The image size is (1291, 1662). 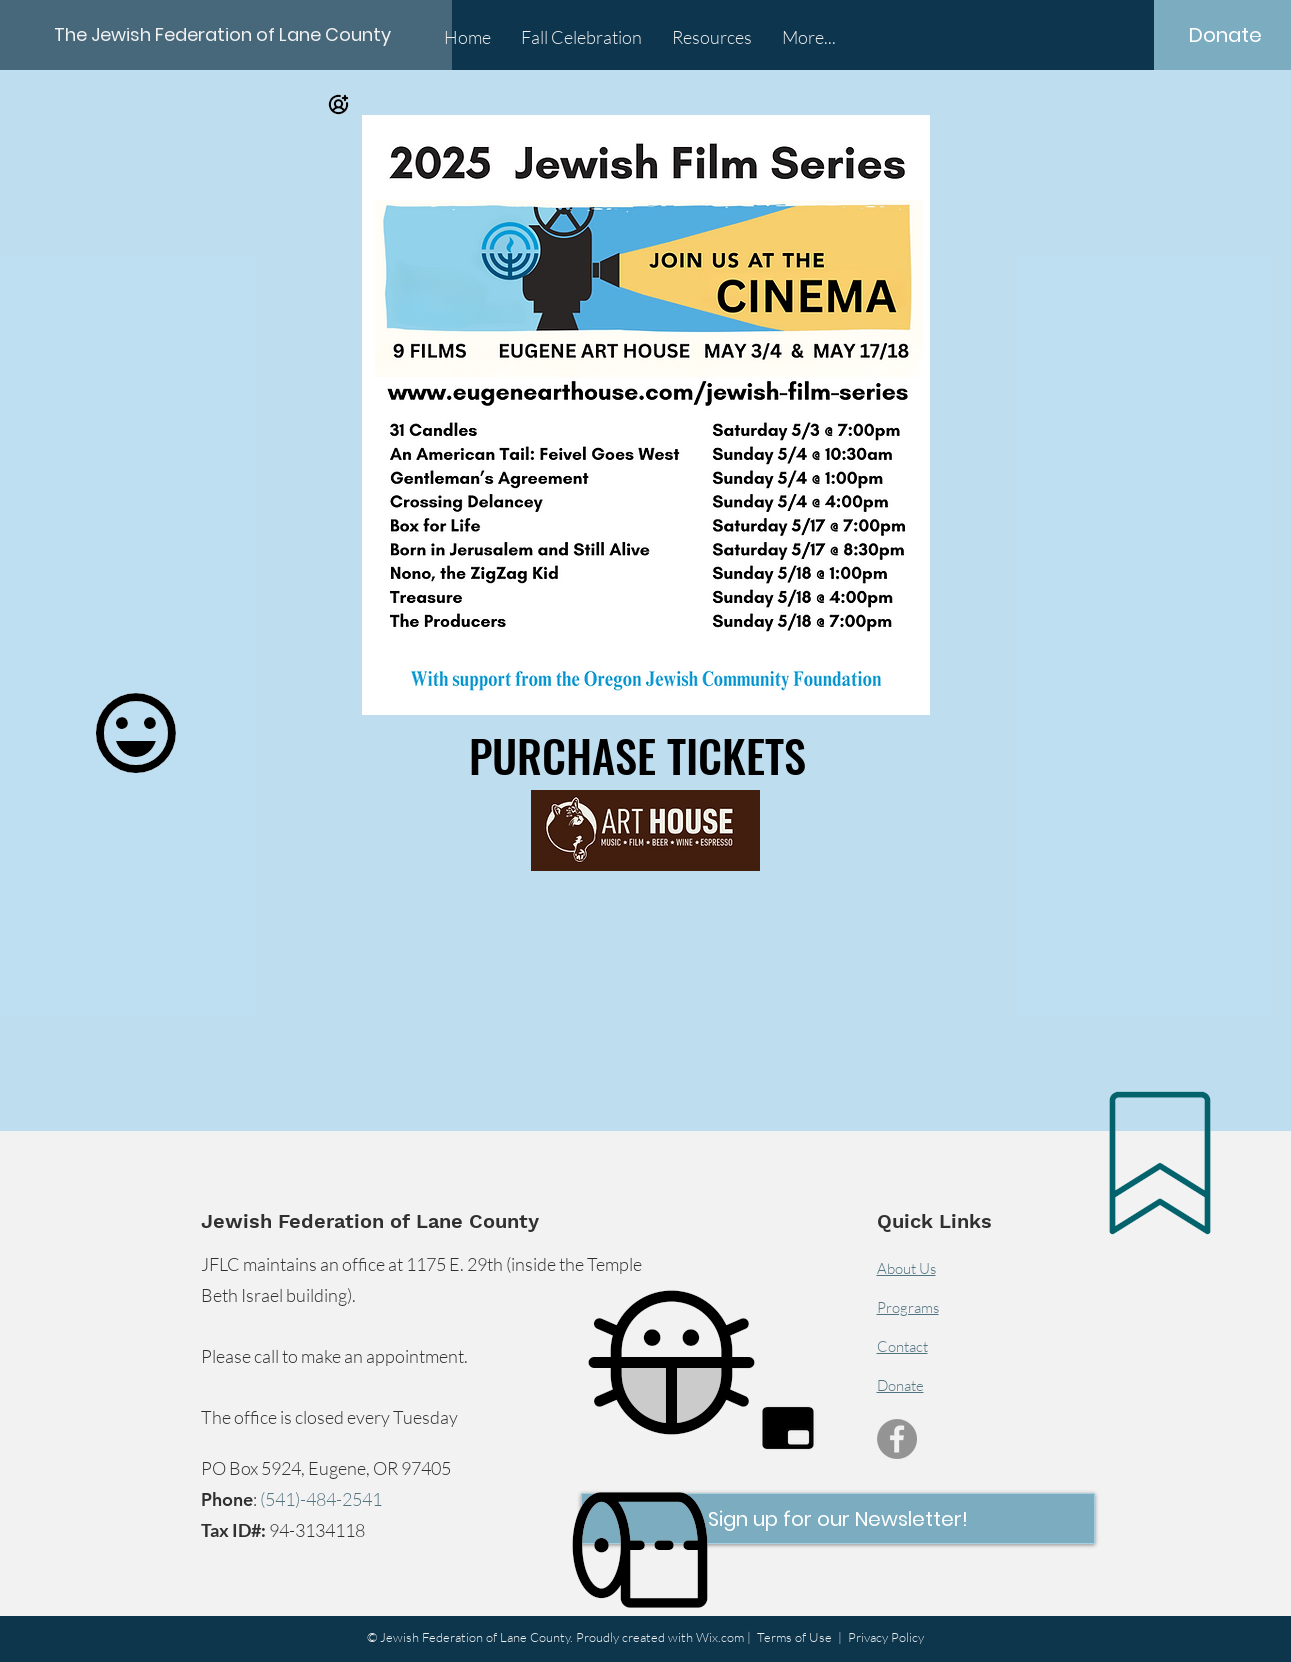 What do you see at coordinates (640, 1550) in the screenshot?
I see `indicates restroom or bathroom location` at bounding box center [640, 1550].